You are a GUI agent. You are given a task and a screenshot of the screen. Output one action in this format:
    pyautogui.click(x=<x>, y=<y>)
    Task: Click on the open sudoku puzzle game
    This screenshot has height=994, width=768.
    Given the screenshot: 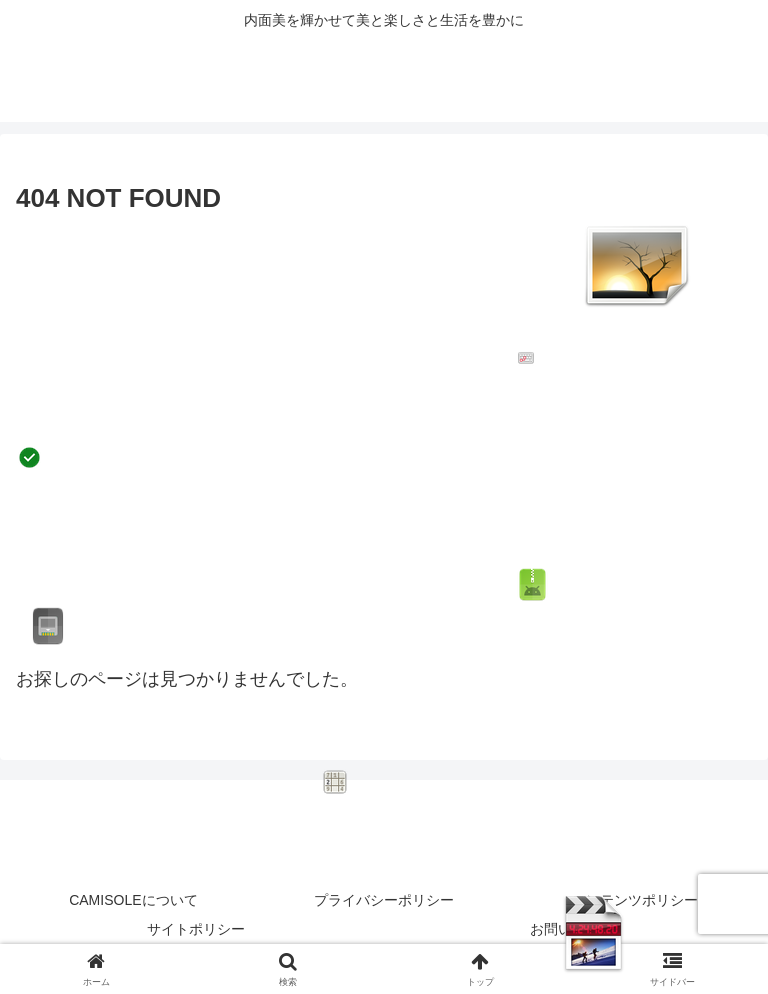 What is the action you would take?
    pyautogui.click(x=335, y=782)
    